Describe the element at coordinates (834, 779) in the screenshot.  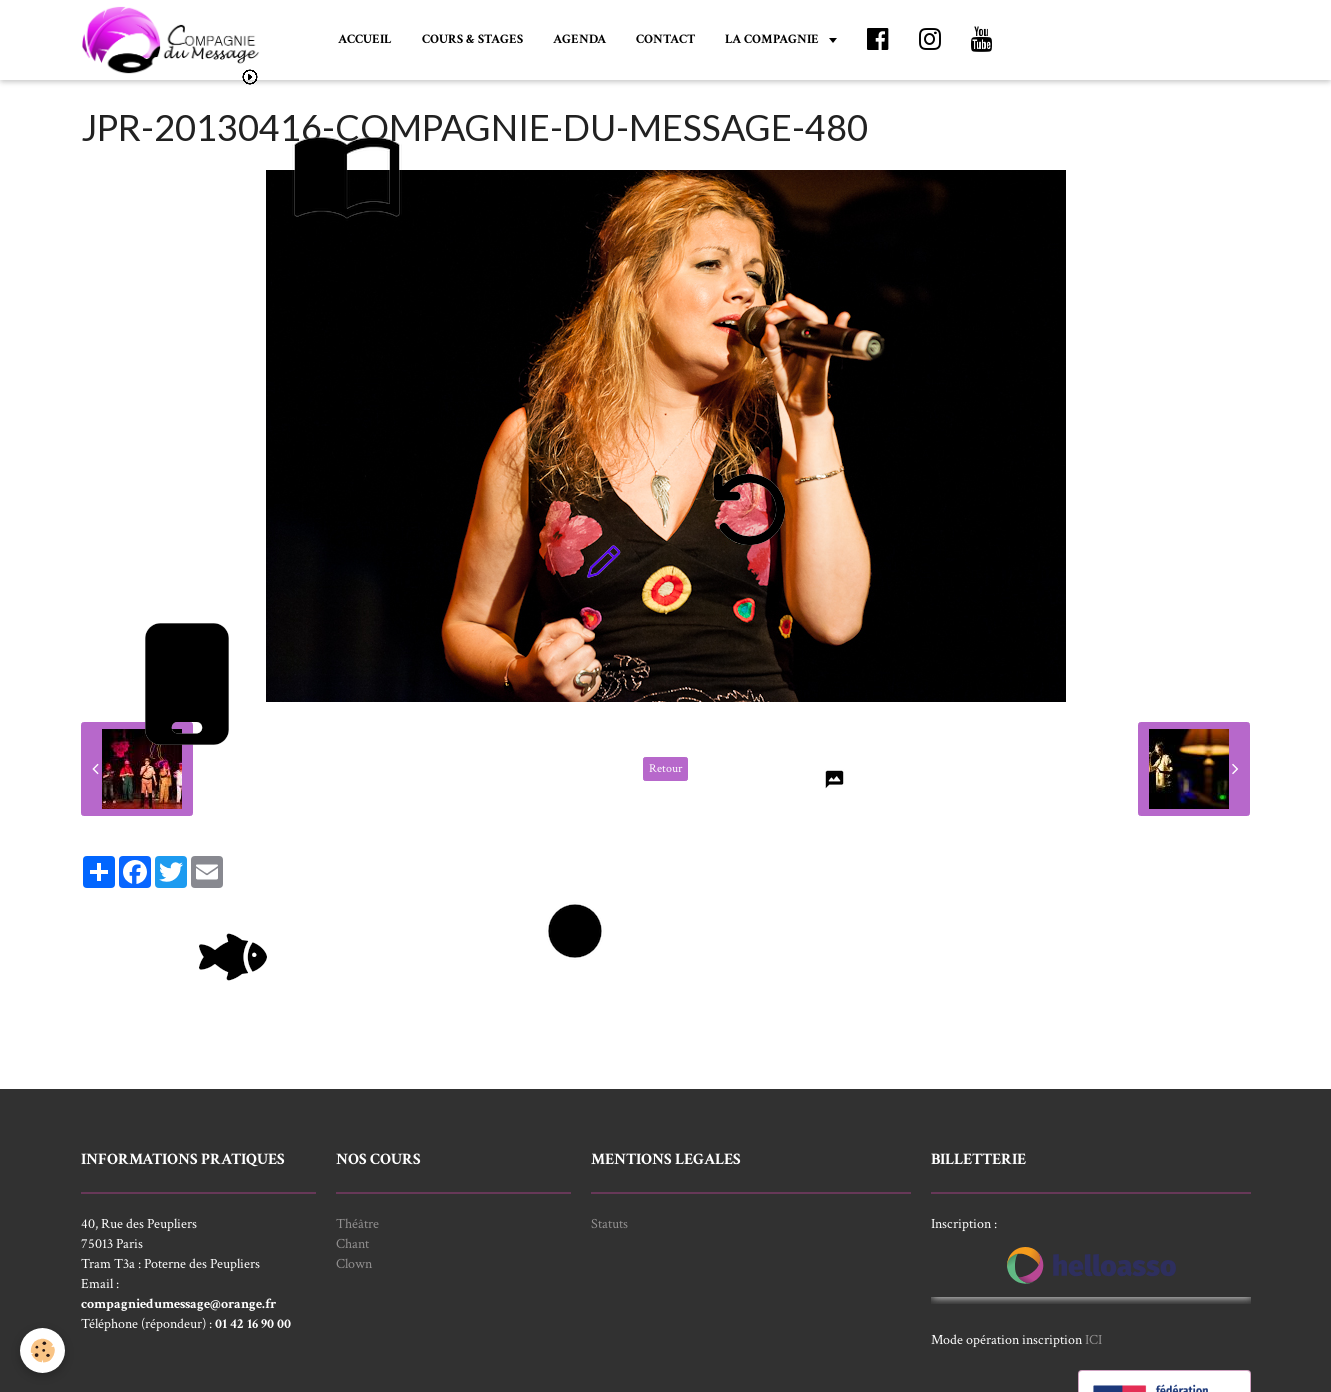
I see `new multimedia message received` at that location.